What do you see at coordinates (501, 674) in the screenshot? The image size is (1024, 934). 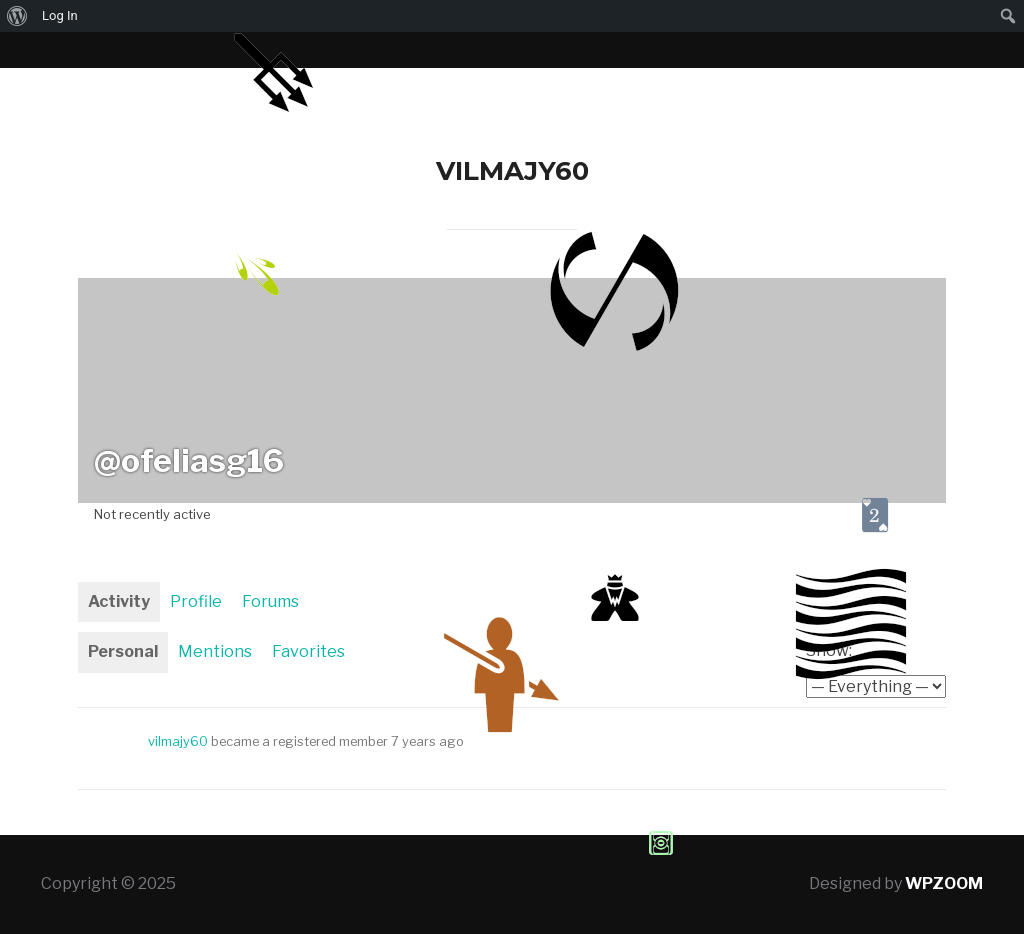 I see `indicates a piercing or stabbing attack in a game` at bounding box center [501, 674].